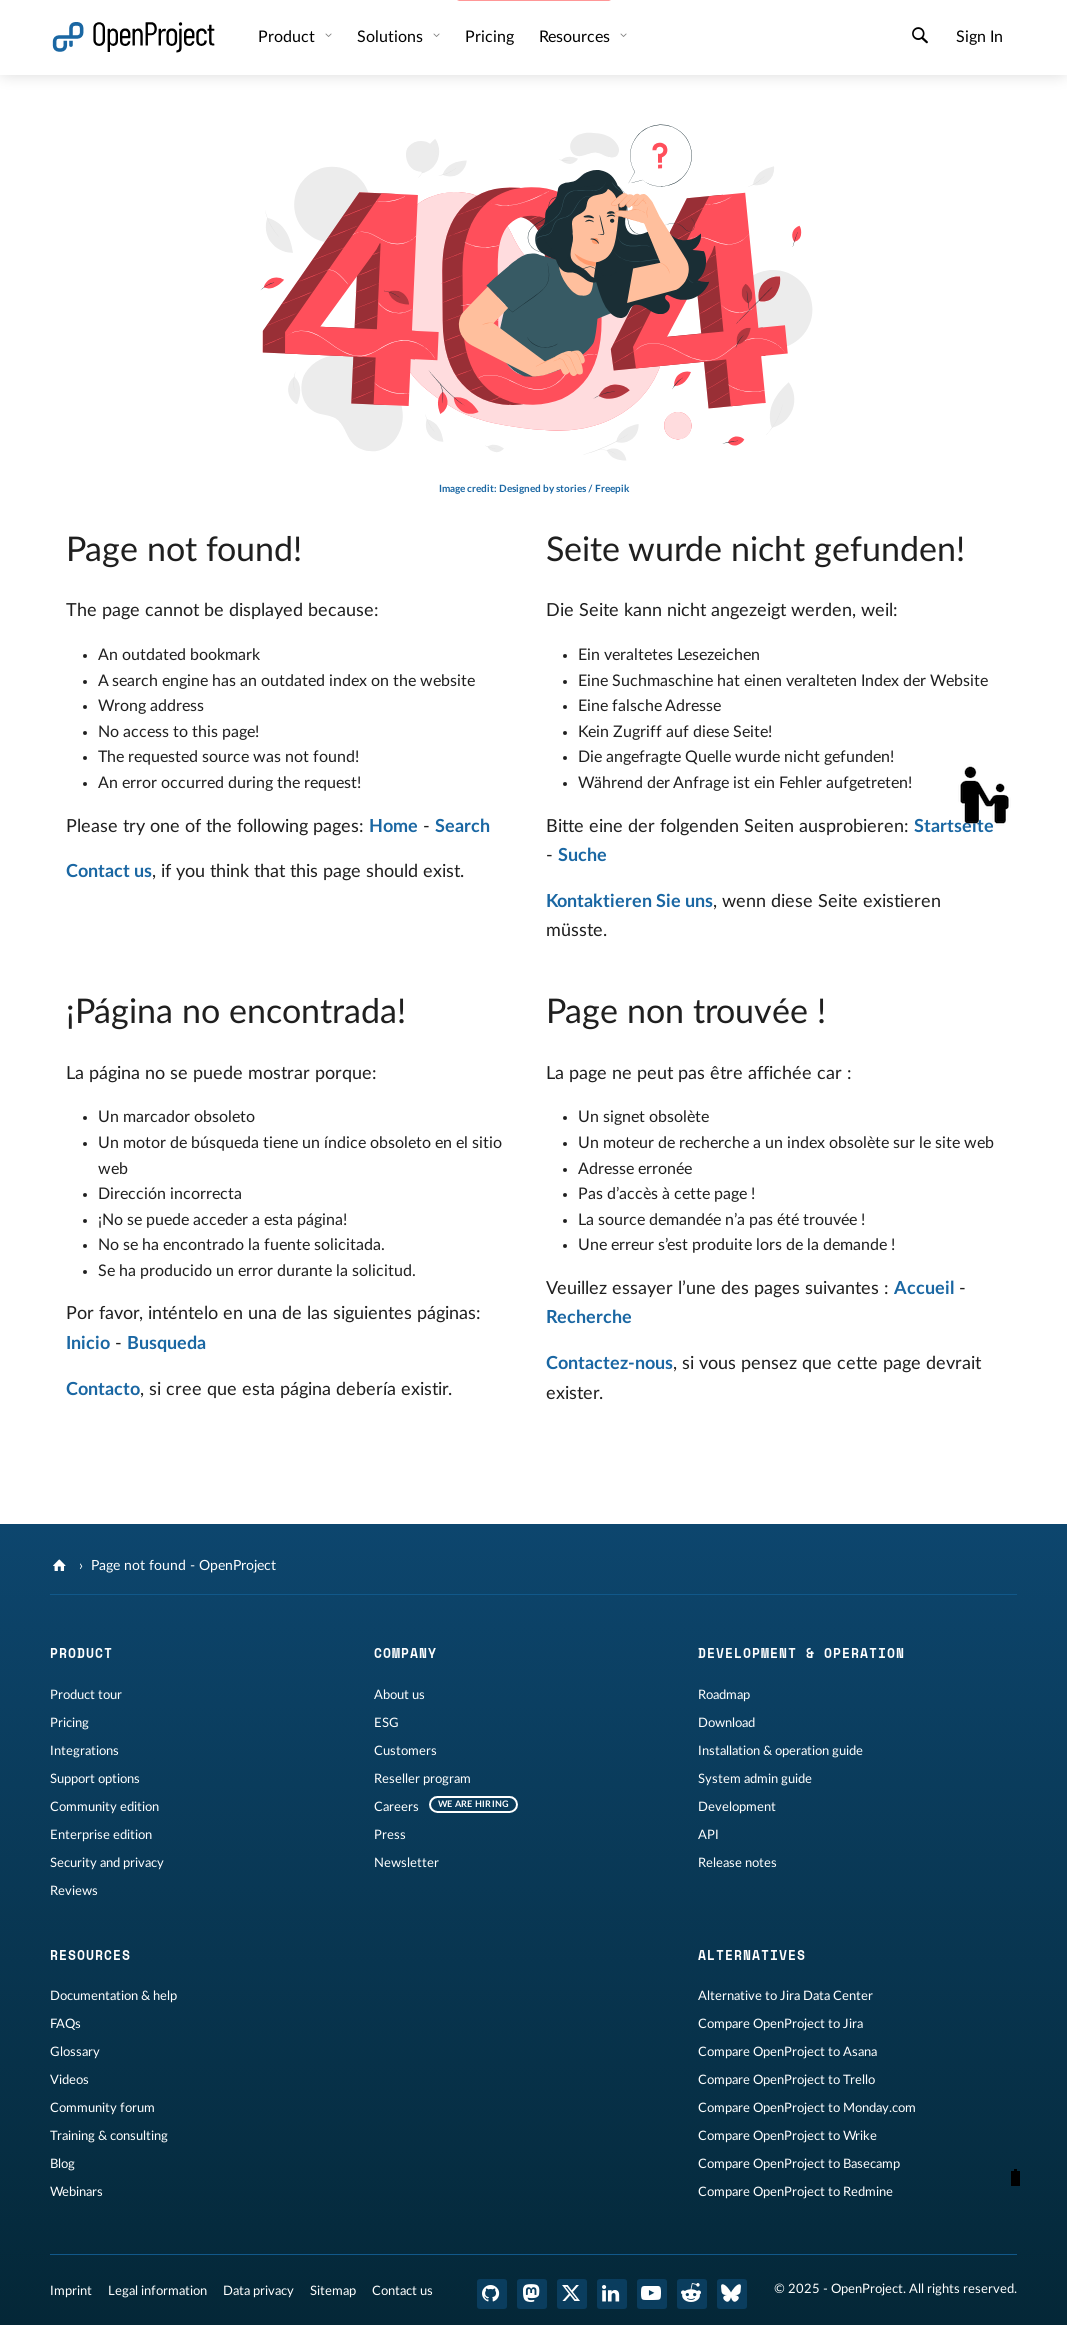  I want to click on indicates child supervision required, so click(986, 795).